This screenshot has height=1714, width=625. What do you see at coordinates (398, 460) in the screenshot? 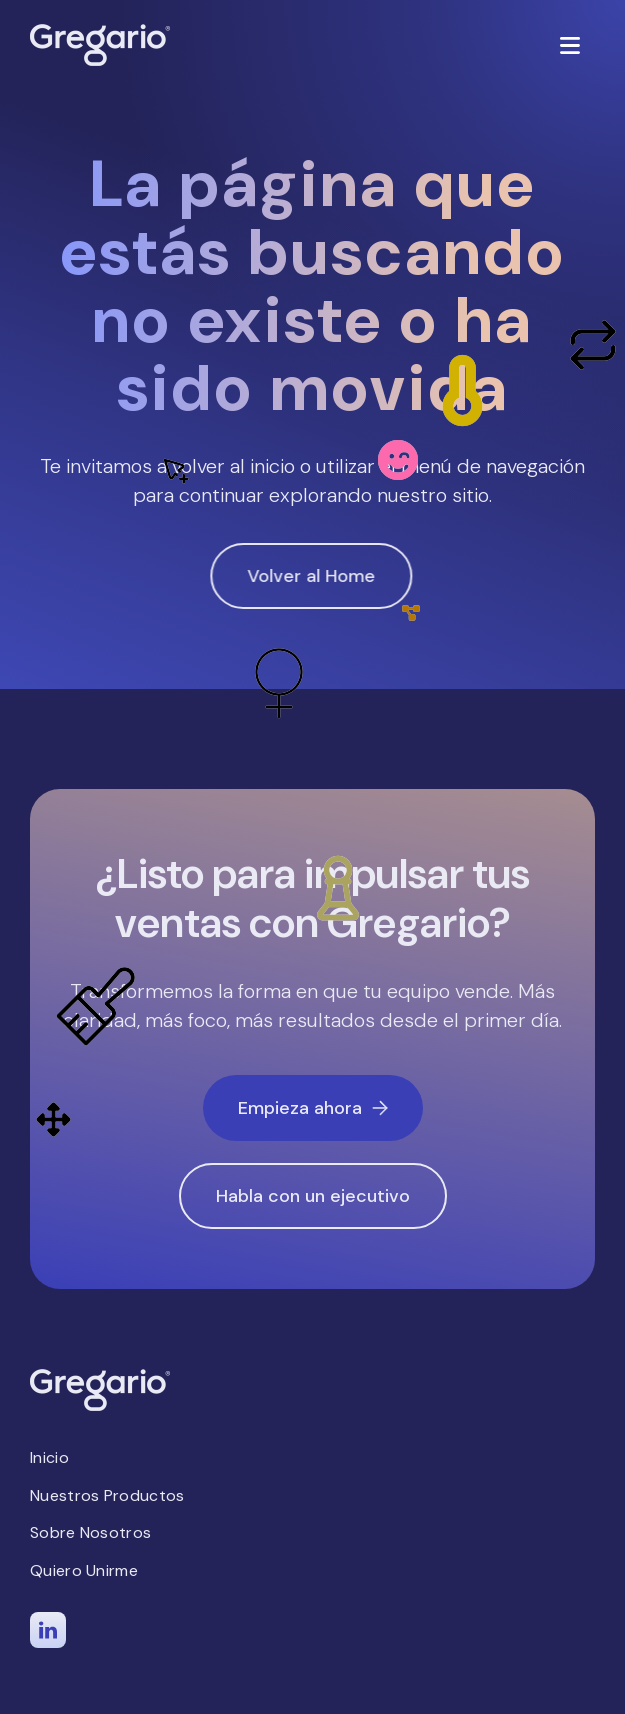
I see `insert a winking emoji or emoticon` at bounding box center [398, 460].